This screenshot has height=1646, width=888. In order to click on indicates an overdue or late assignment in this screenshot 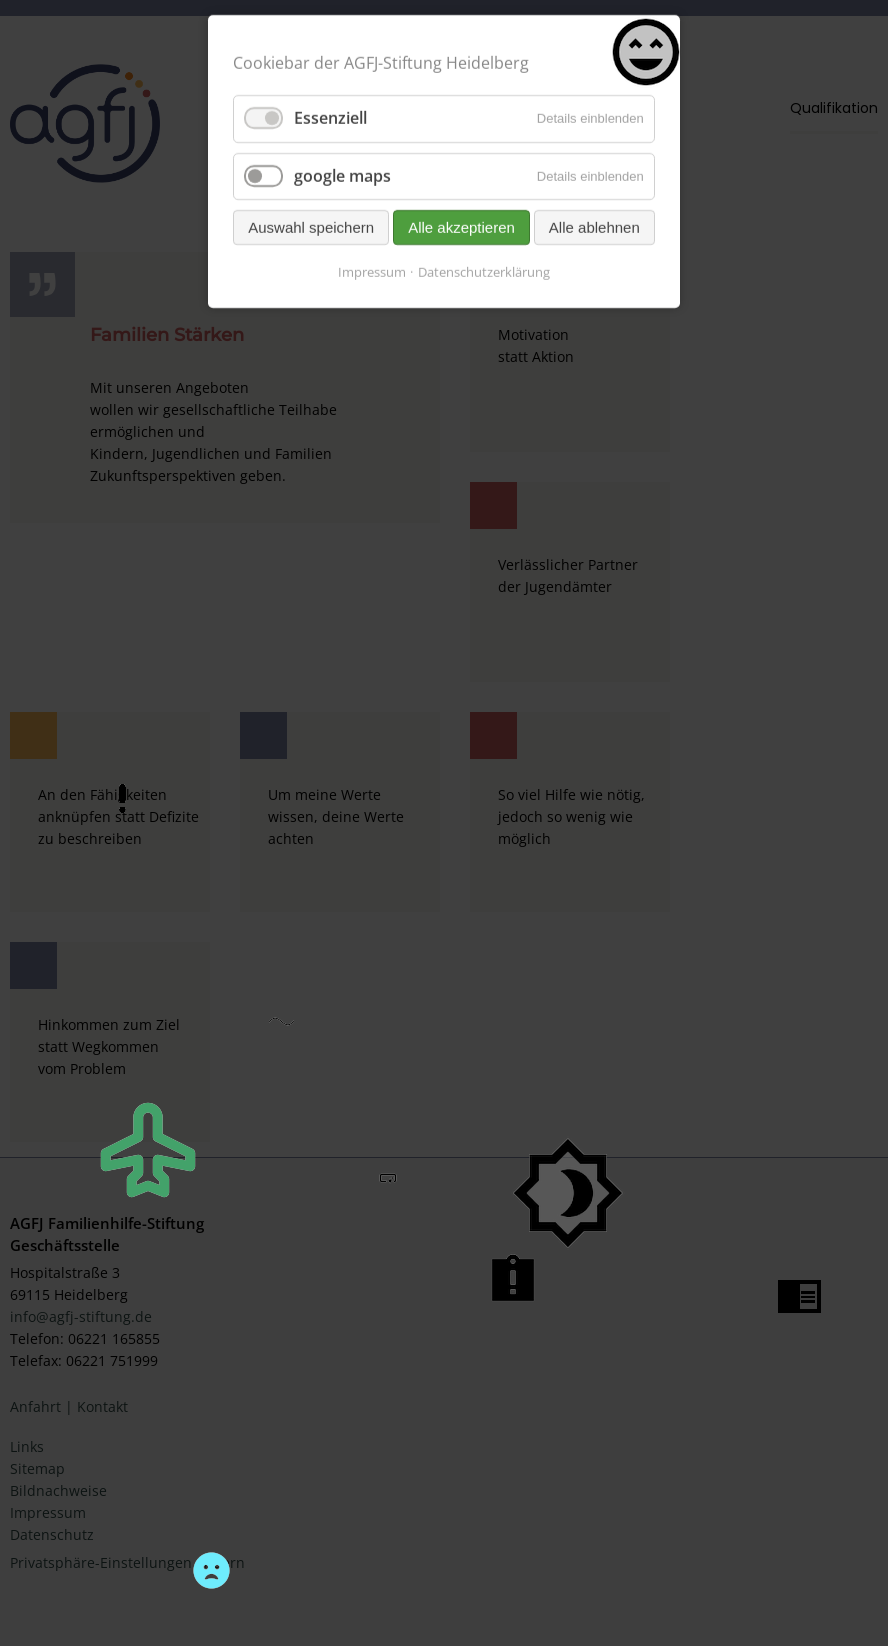, I will do `click(513, 1280)`.